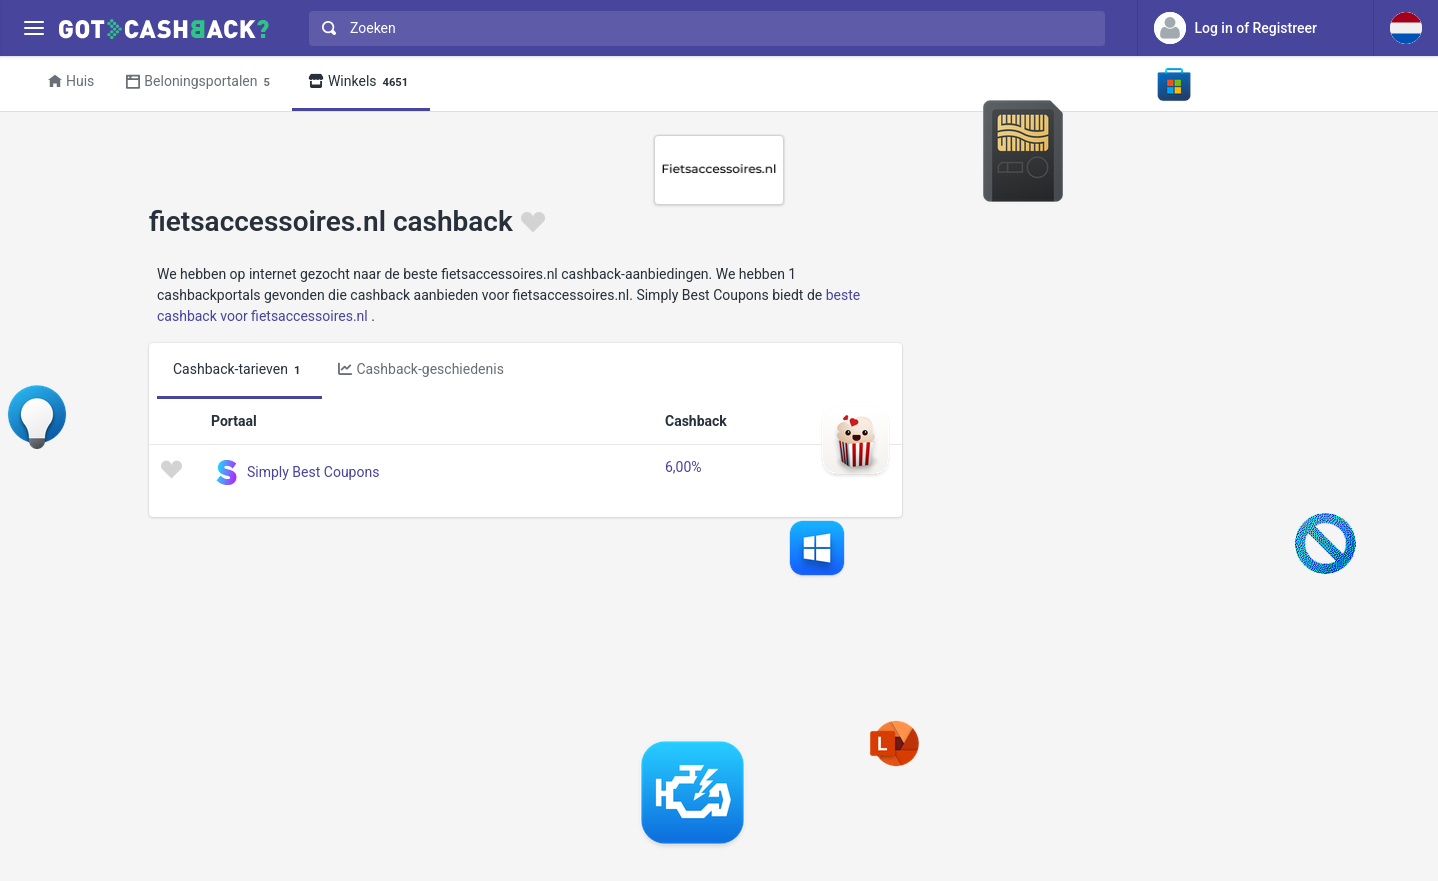 The image size is (1438, 881). Describe the element at coordinates (37, 417) in the screenshot. I see `open the tips app for helpful hints and tutorials` at that location.